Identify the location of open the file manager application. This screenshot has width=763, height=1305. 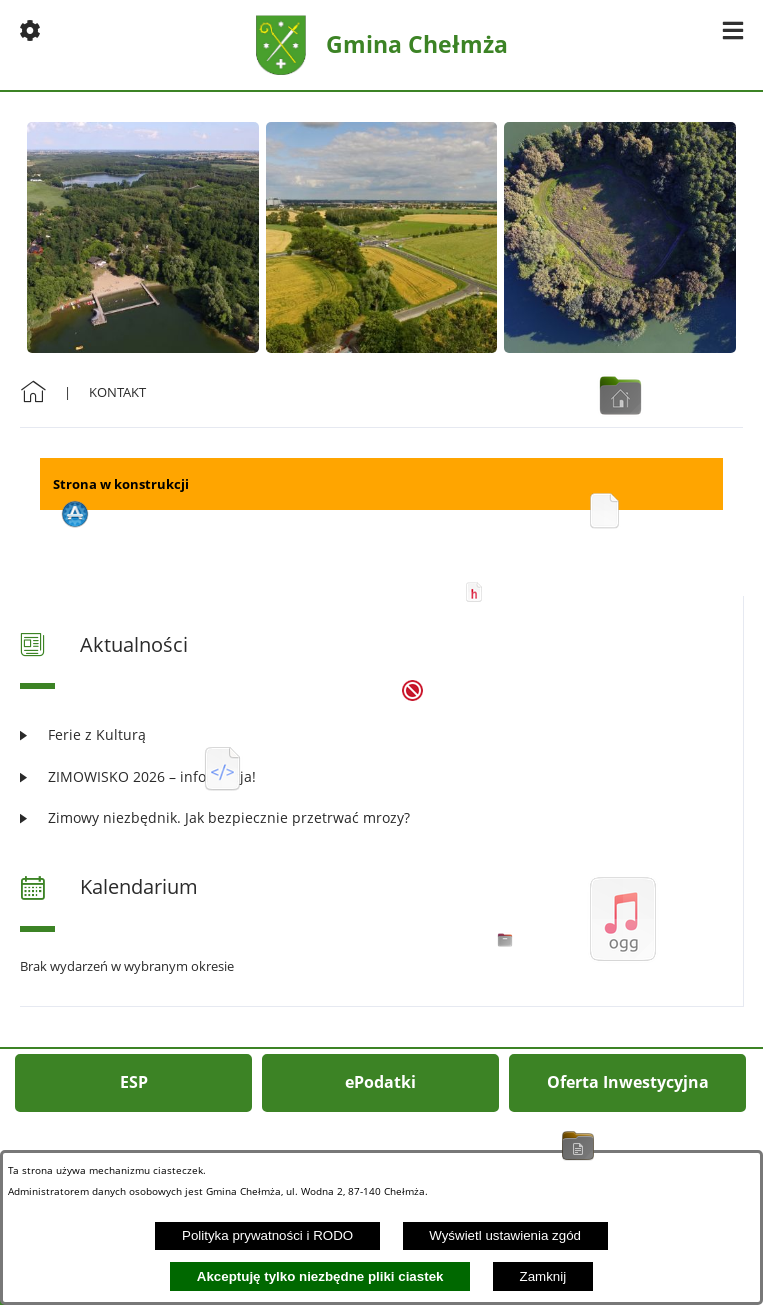
(505, 940).